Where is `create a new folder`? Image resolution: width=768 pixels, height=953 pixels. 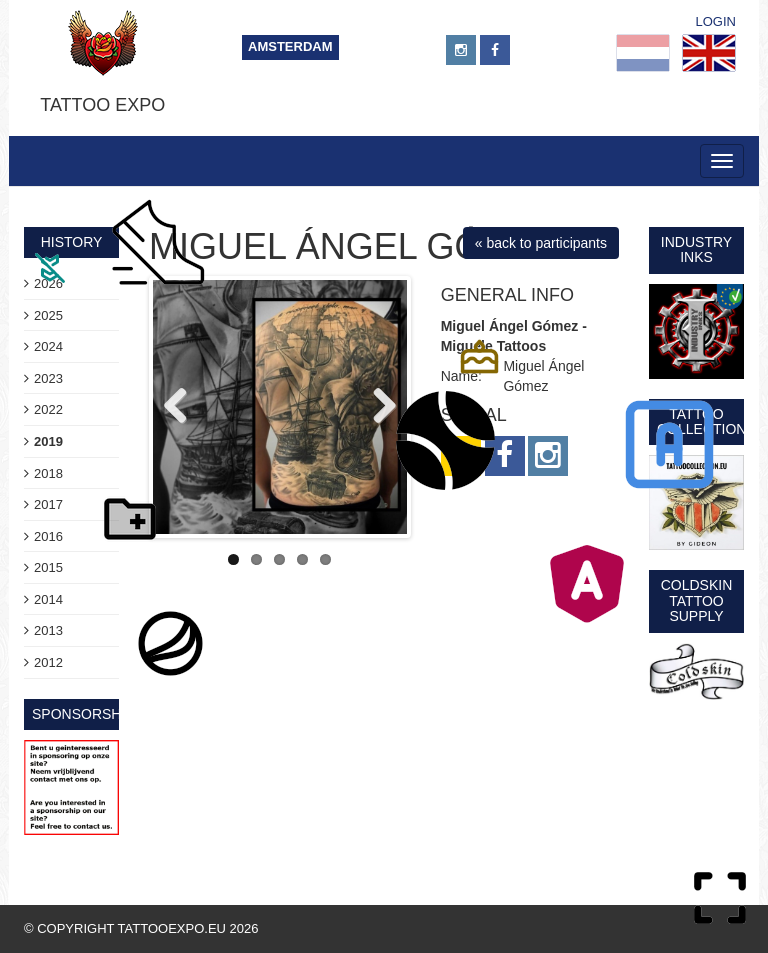 create a new folder is located at coordinates (130, 519).